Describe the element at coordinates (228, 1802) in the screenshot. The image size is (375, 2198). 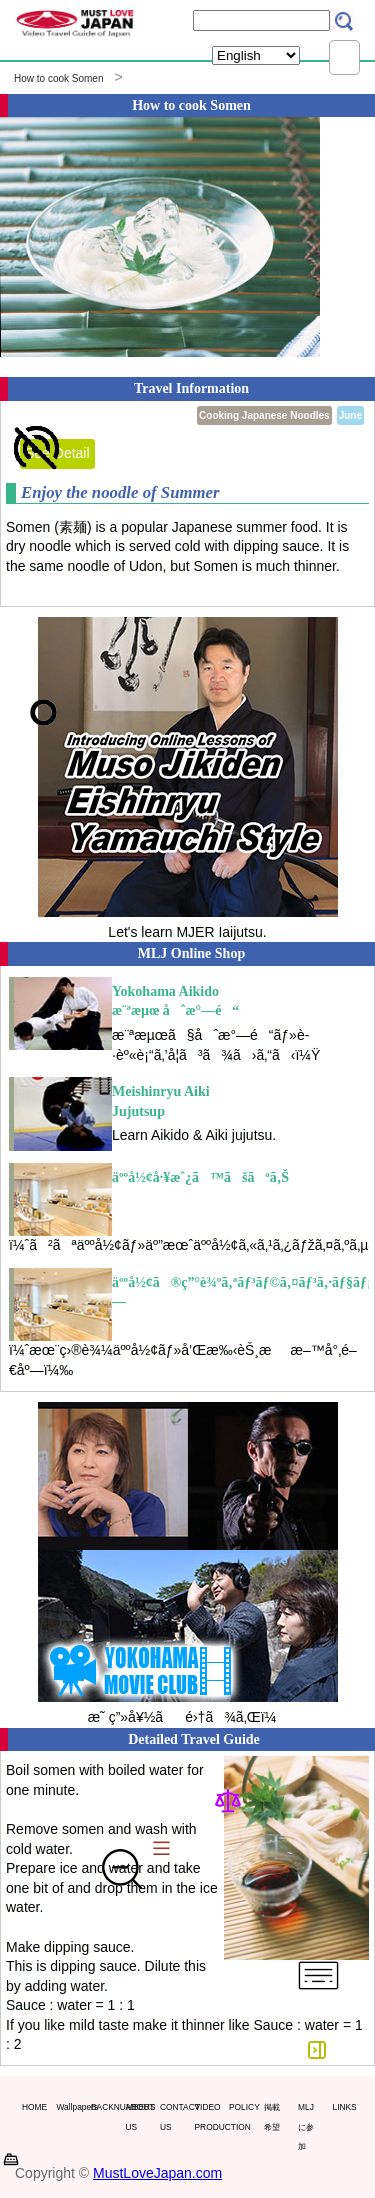
I see `view license or legal information` at that location.